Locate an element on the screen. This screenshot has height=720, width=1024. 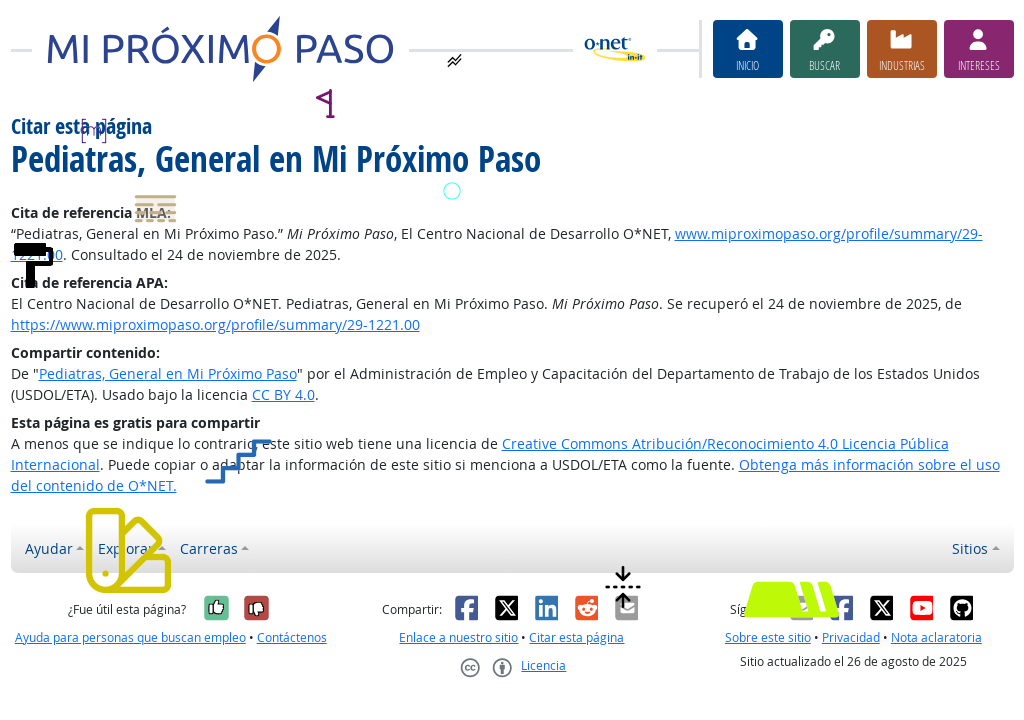
view stacked line chart data is located at coordinates (454, 60).